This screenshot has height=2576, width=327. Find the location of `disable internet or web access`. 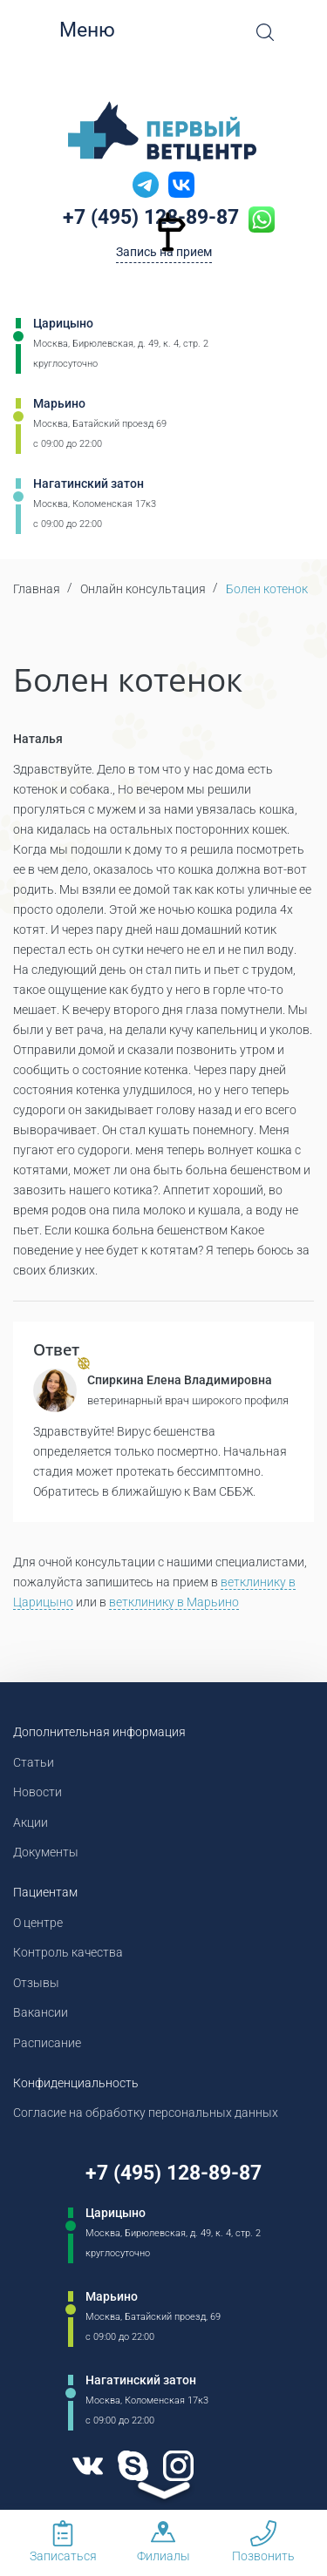

disable internet or web access is located at coordinates (84, 1363).